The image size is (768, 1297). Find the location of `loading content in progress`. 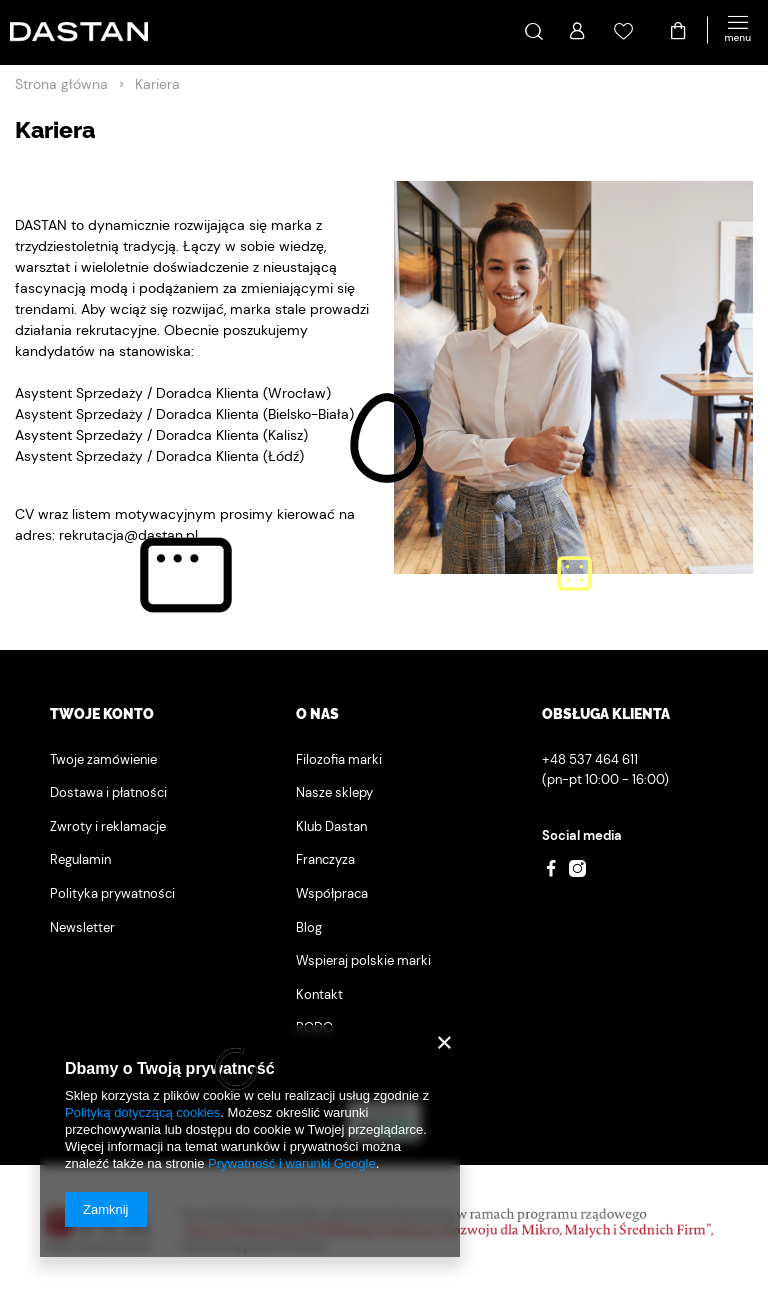

loading content in progress is located at coordinates (236, 1069).